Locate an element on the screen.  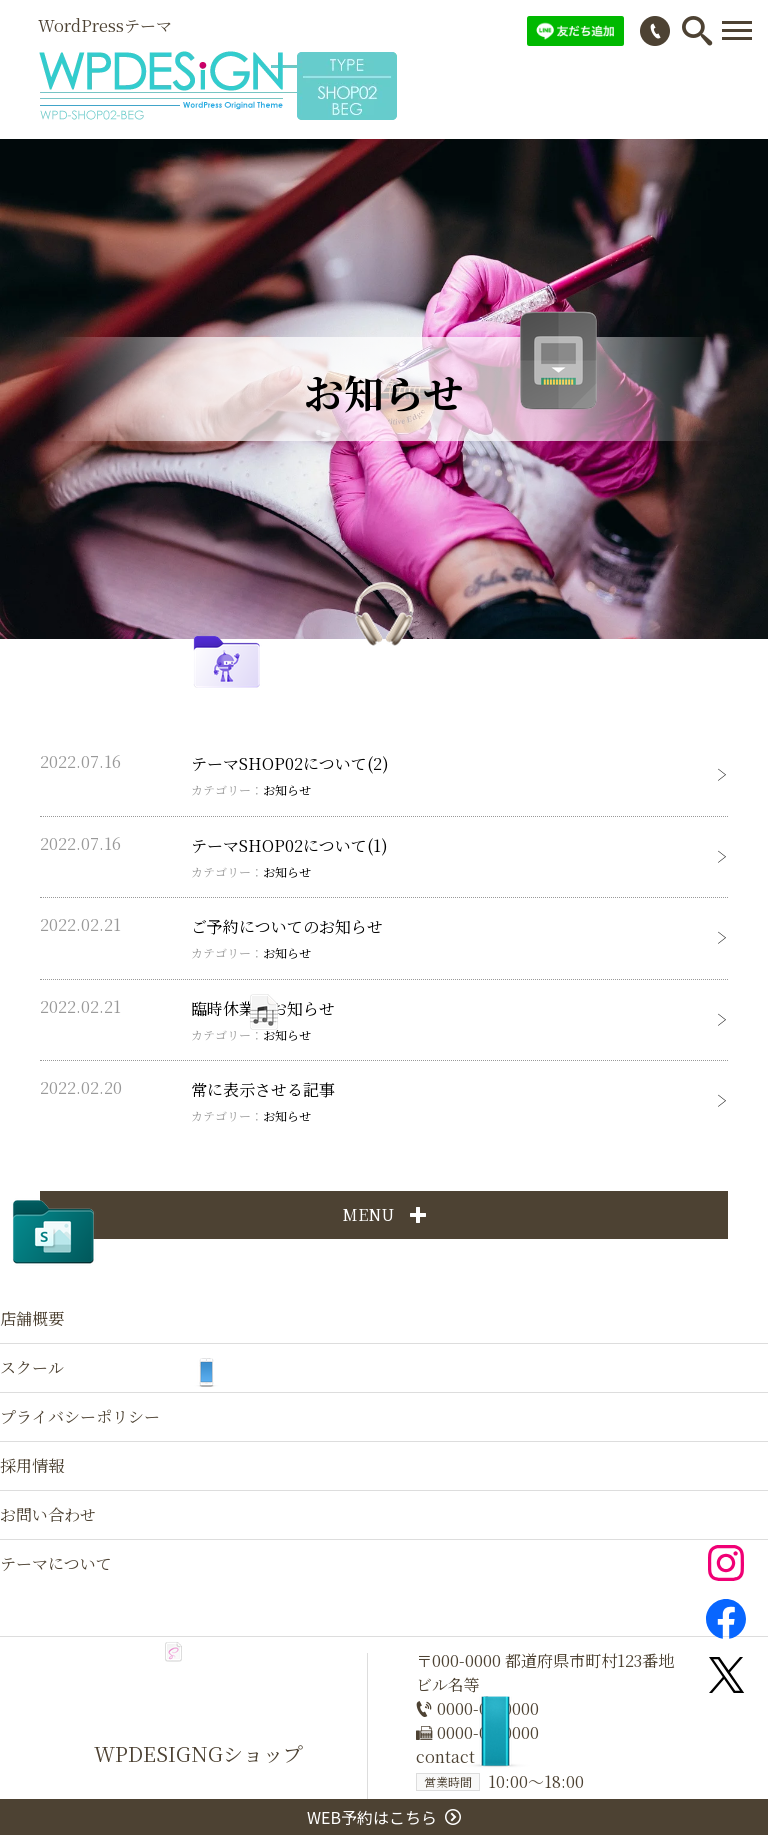
iPod nano device connected is located at coordinates (495, 1732).